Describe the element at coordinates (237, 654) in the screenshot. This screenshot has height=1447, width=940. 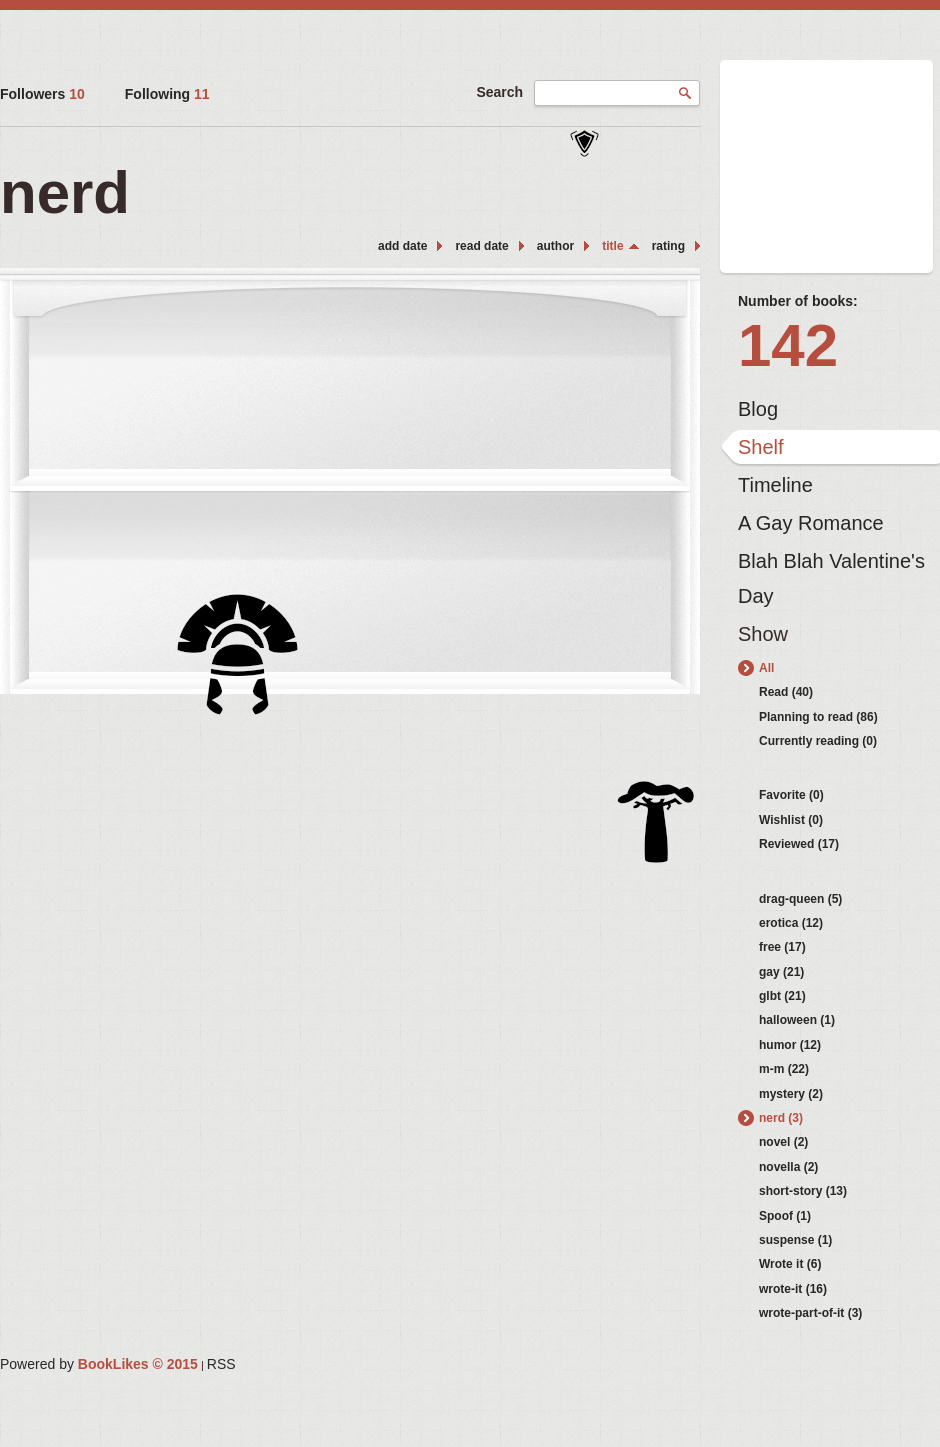
I see `select roman or ancient warrior character class` at that location.